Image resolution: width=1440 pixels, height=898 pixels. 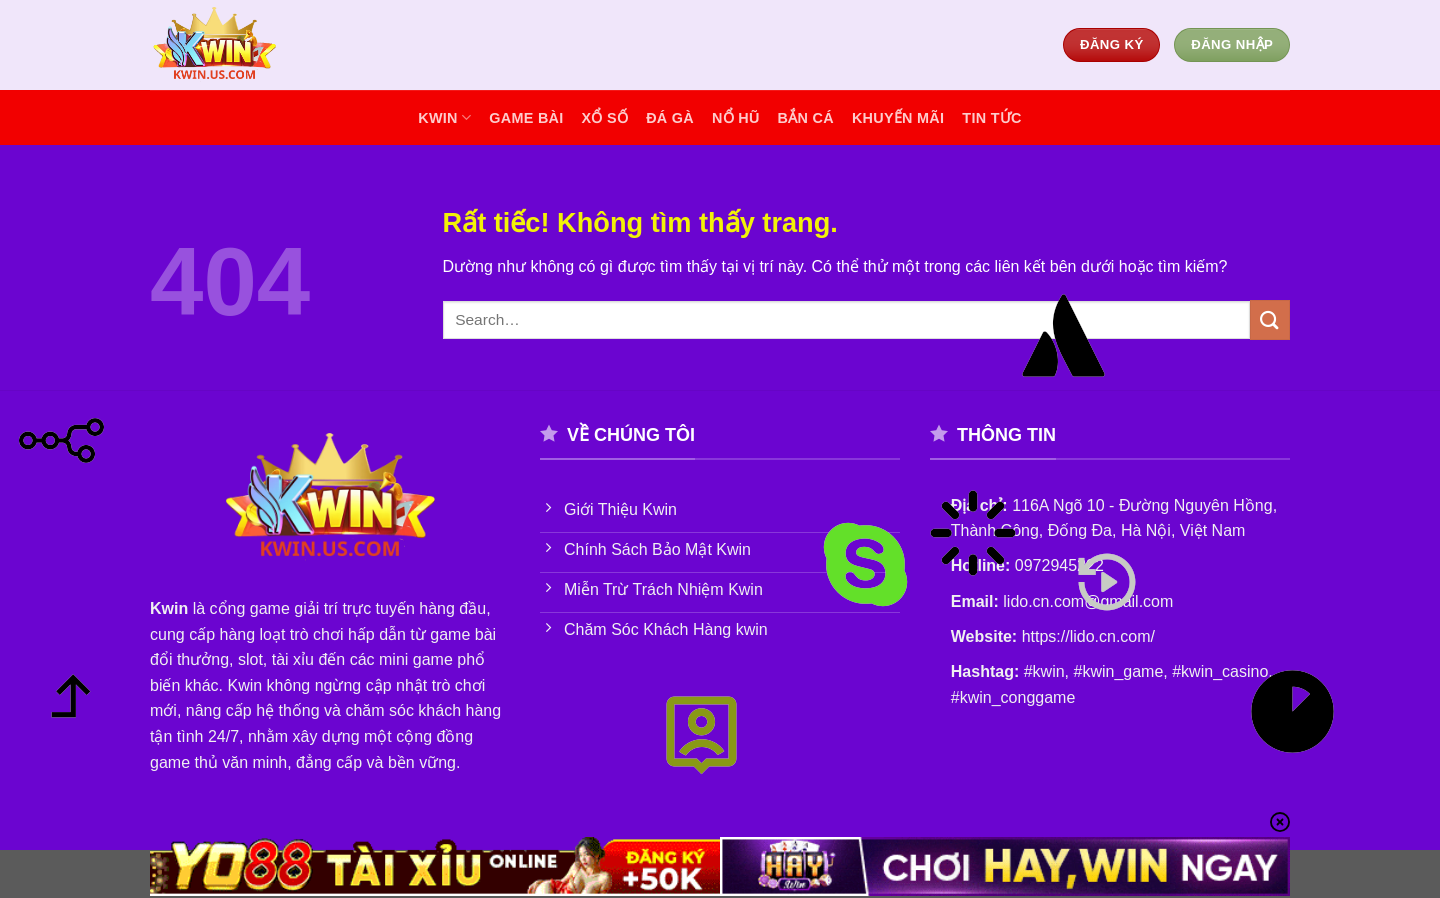 I want to click on view profile location or address, so click(x=701, y=731).